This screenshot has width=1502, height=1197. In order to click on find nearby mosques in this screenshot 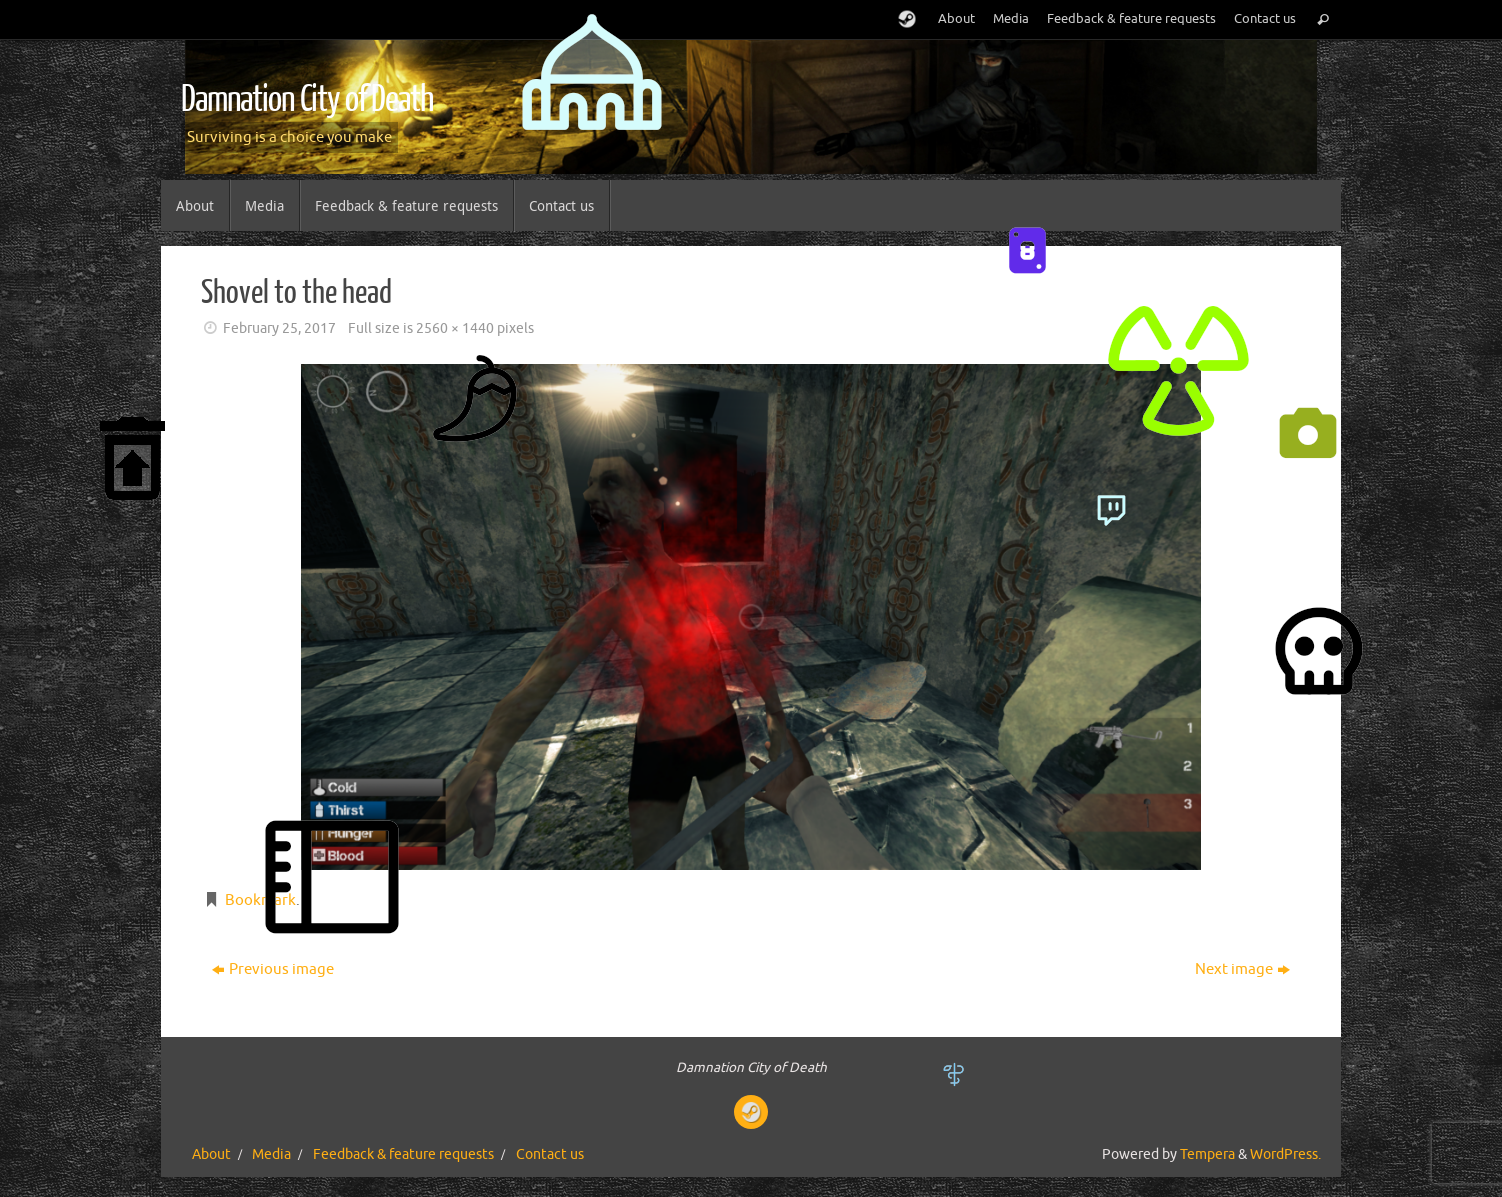, I will do `click(592, 79)`.